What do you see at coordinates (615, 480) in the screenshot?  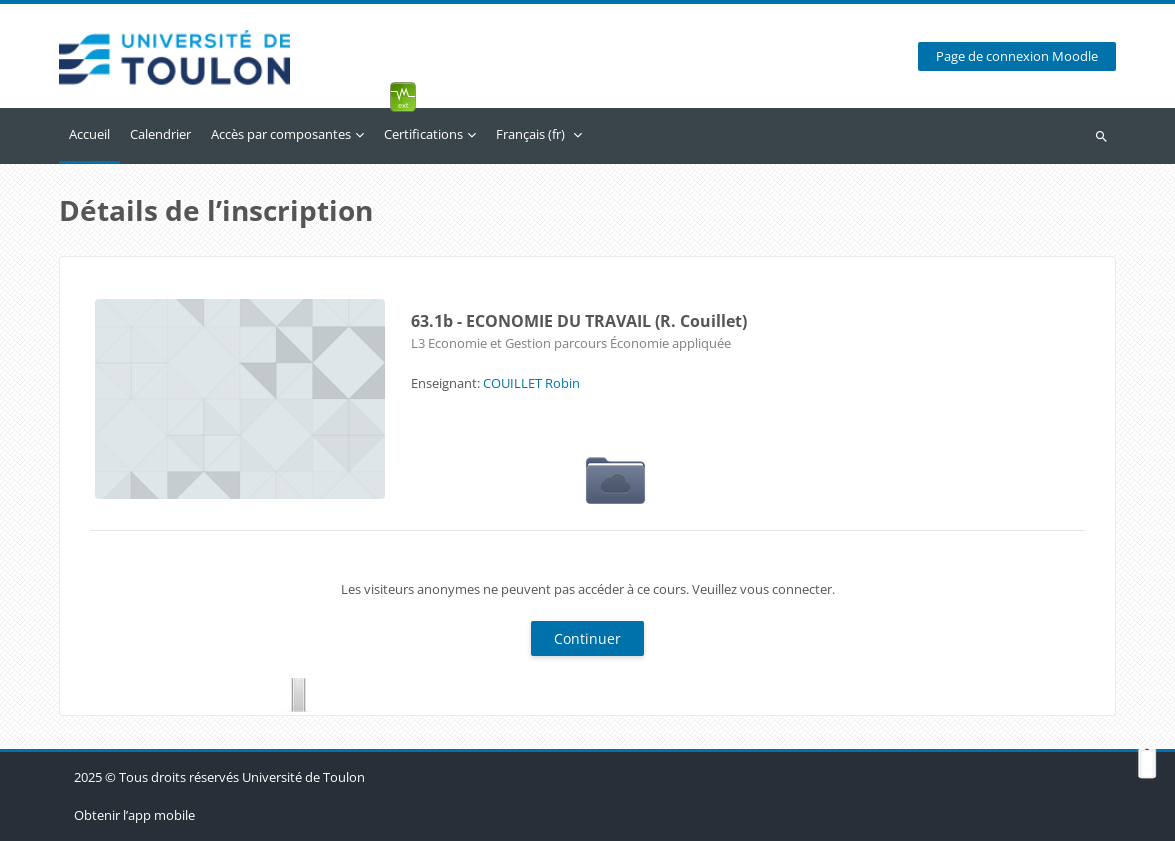 I see `access cloud-synced files and folders` at bounding box center [615, 480].